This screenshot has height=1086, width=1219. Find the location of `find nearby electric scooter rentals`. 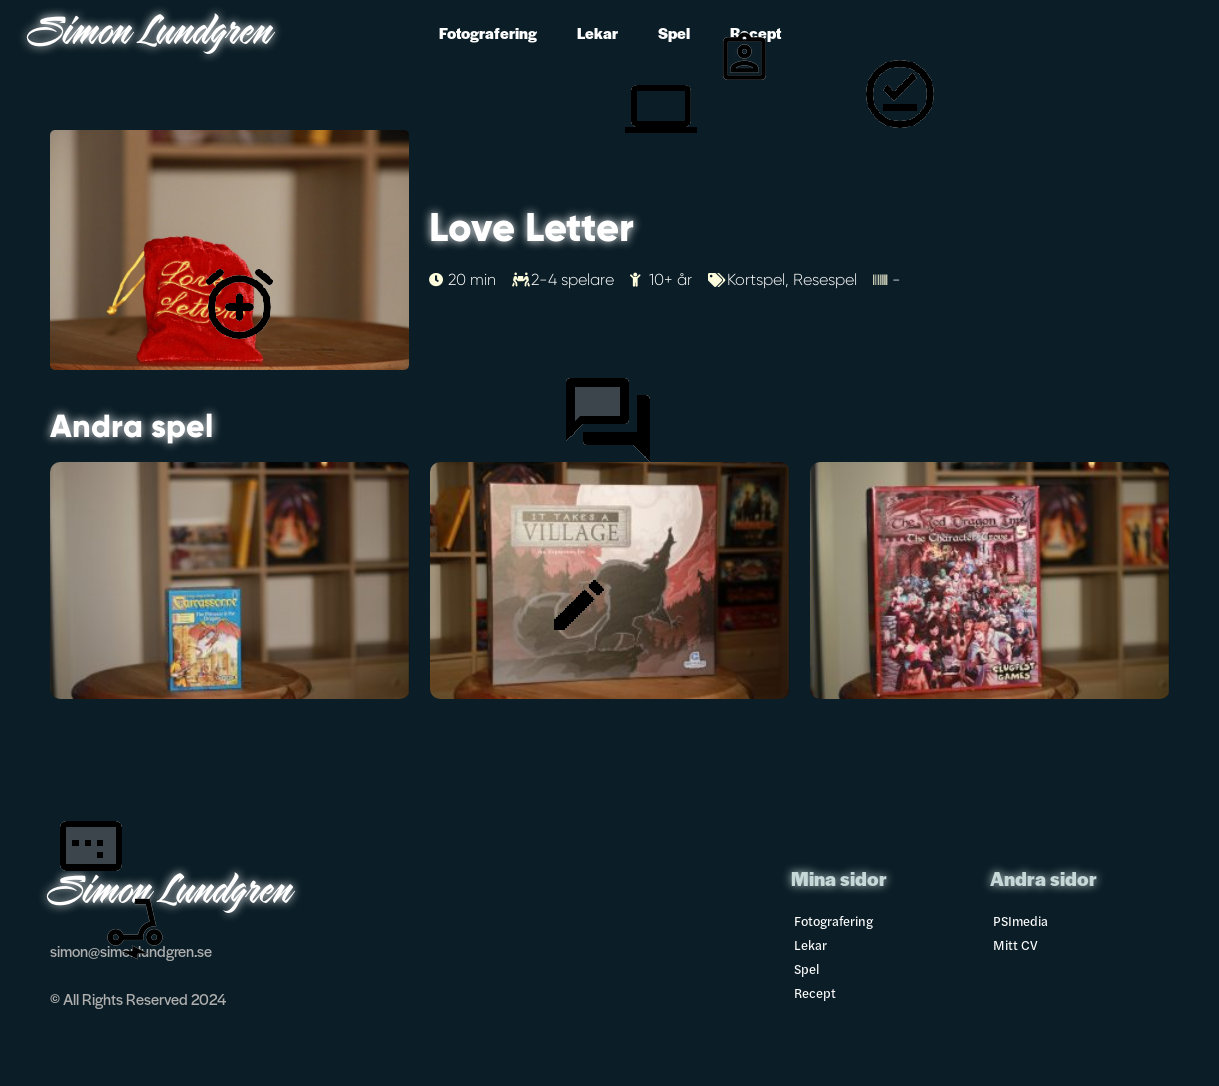

find nearby electric scooter rentals is located at coordinates (135, 929).